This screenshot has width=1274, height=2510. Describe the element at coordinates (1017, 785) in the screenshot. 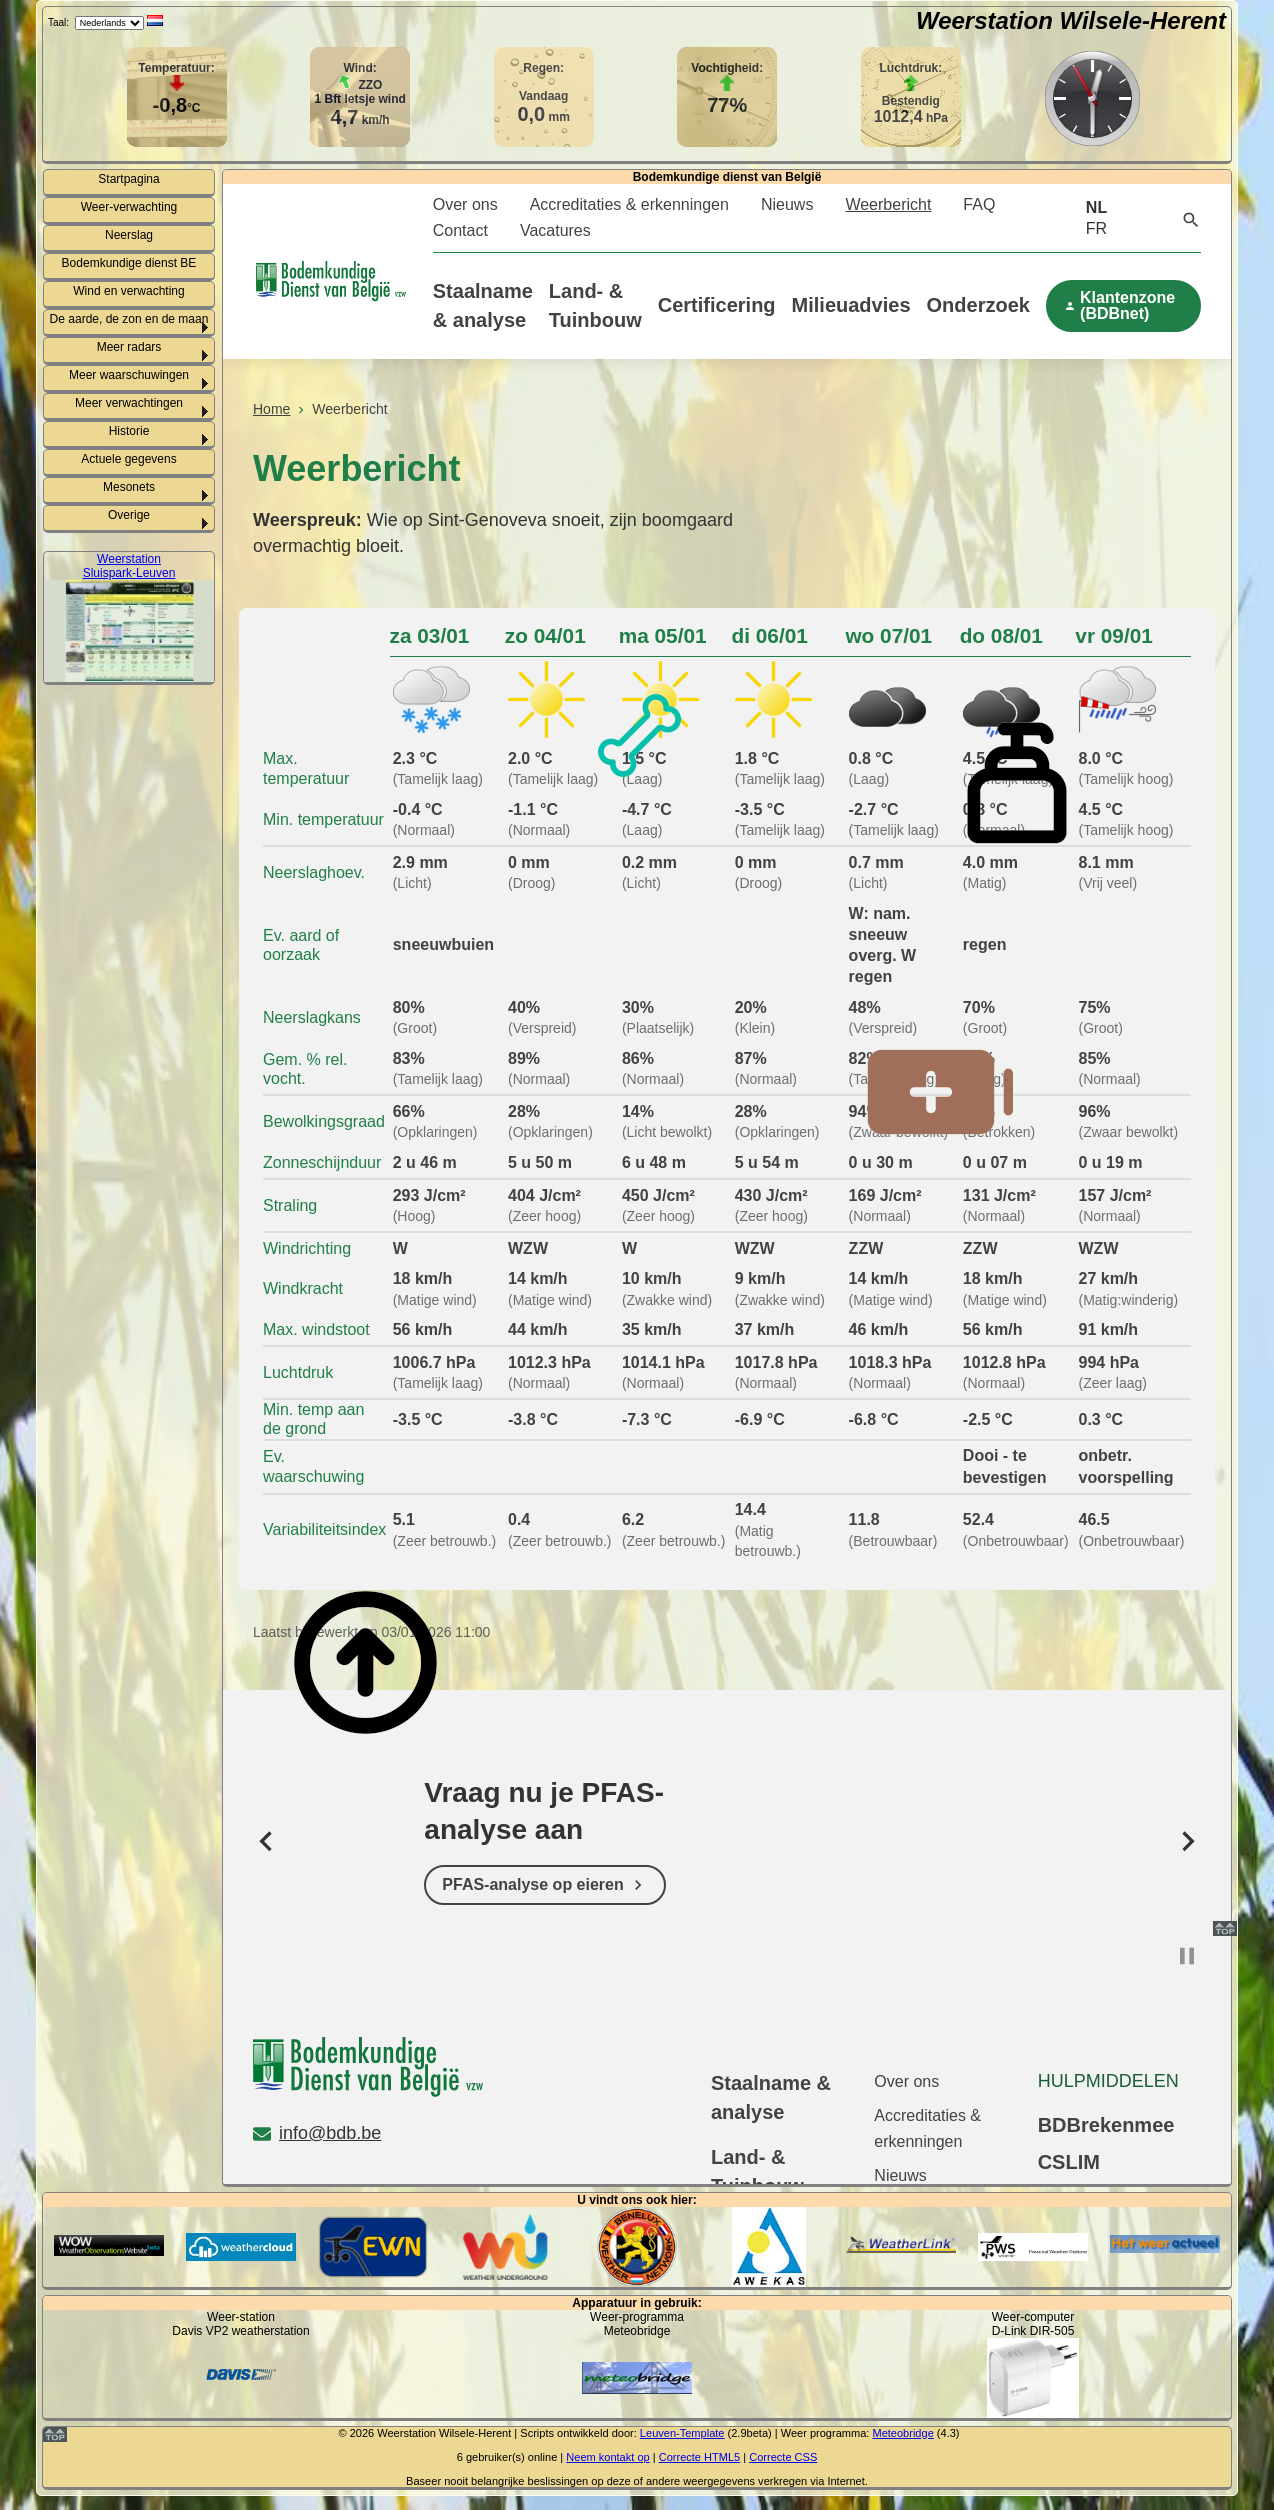

I see `access hand washing or hygiene instructions` at that location.